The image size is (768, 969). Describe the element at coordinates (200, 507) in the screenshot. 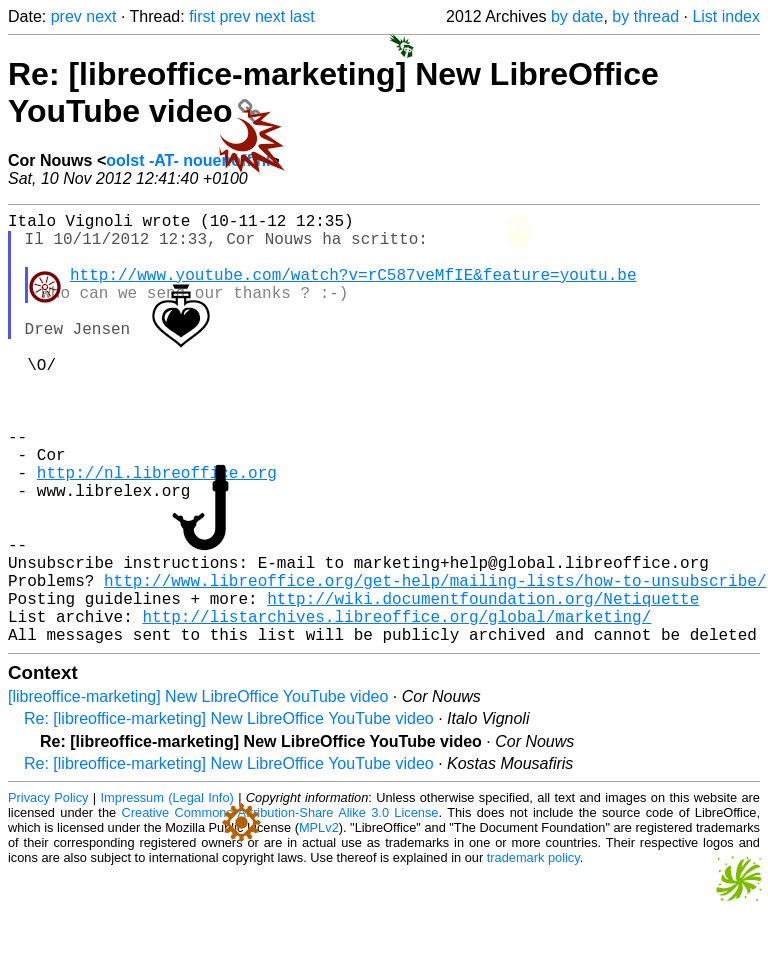

I see `access snorkeling or diving activities` at that location.